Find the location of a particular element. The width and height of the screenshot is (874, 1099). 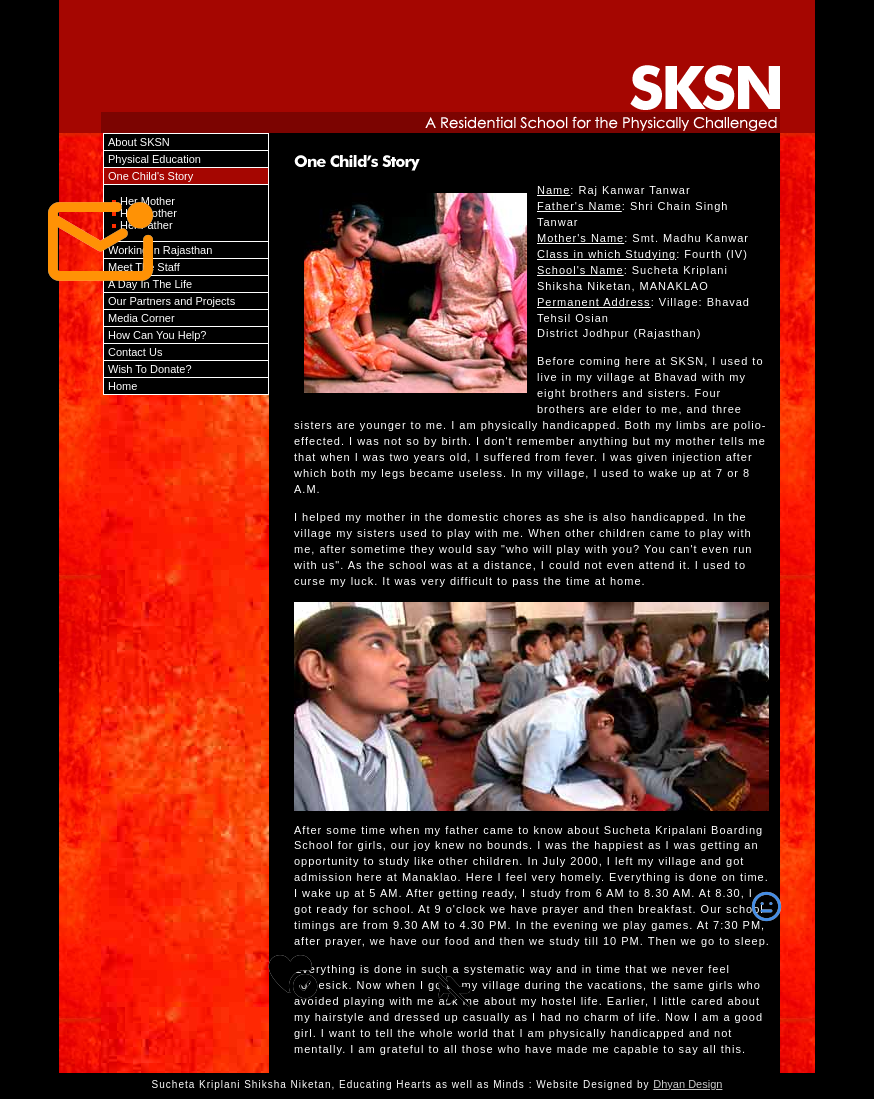

indicates neutral or no reaction is located at coordinates (766, 906).